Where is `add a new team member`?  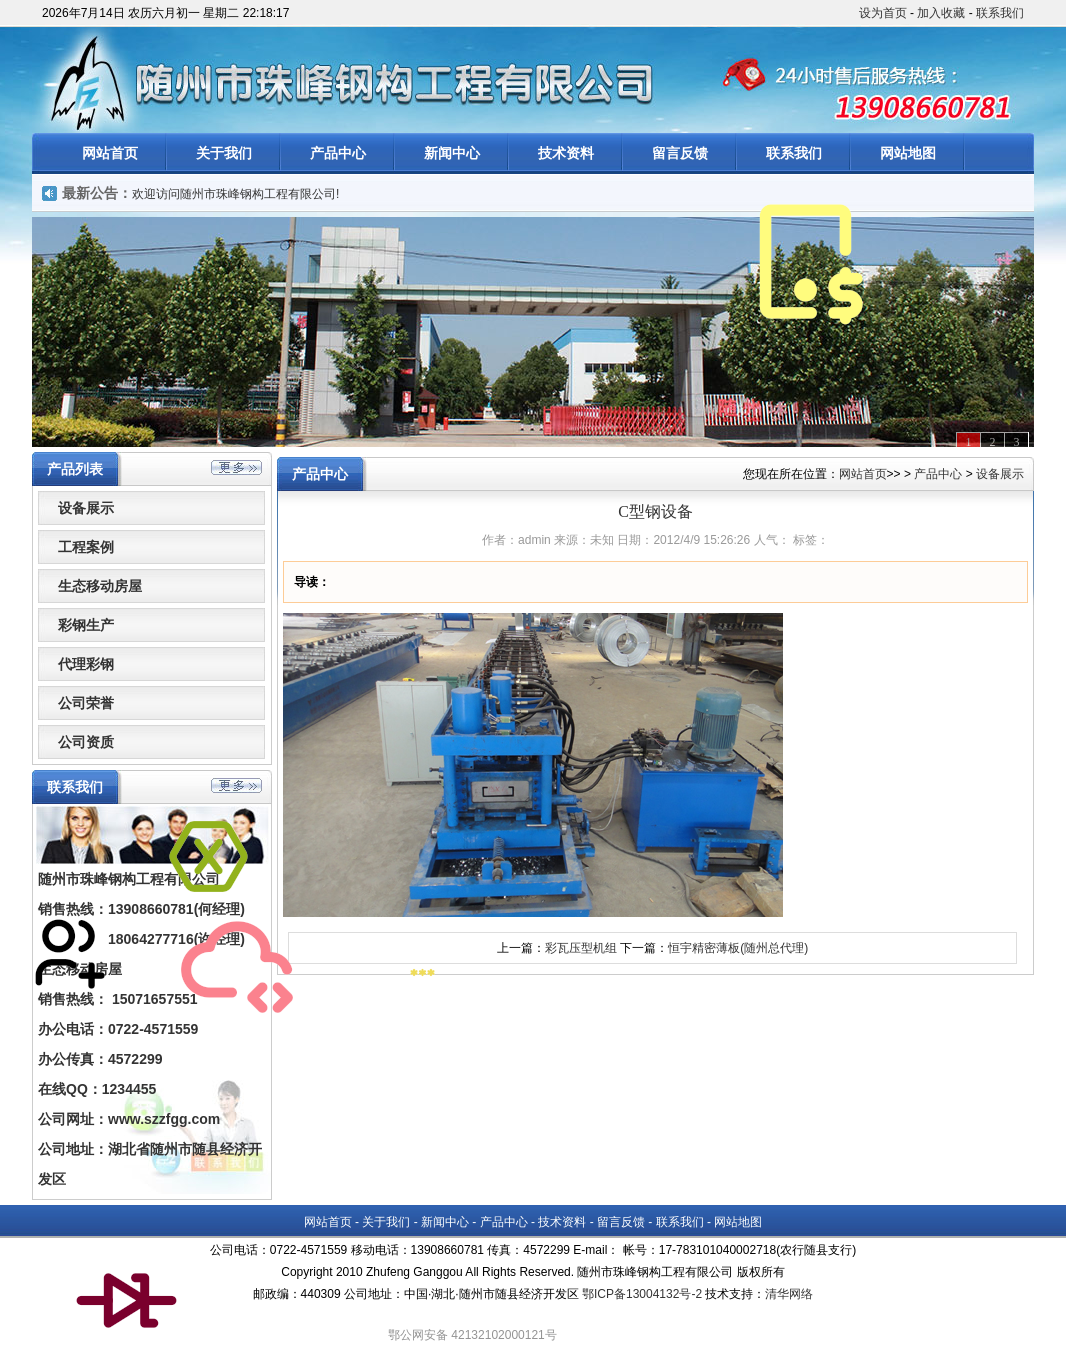 add a new team member is located at coordinates (68, 952).